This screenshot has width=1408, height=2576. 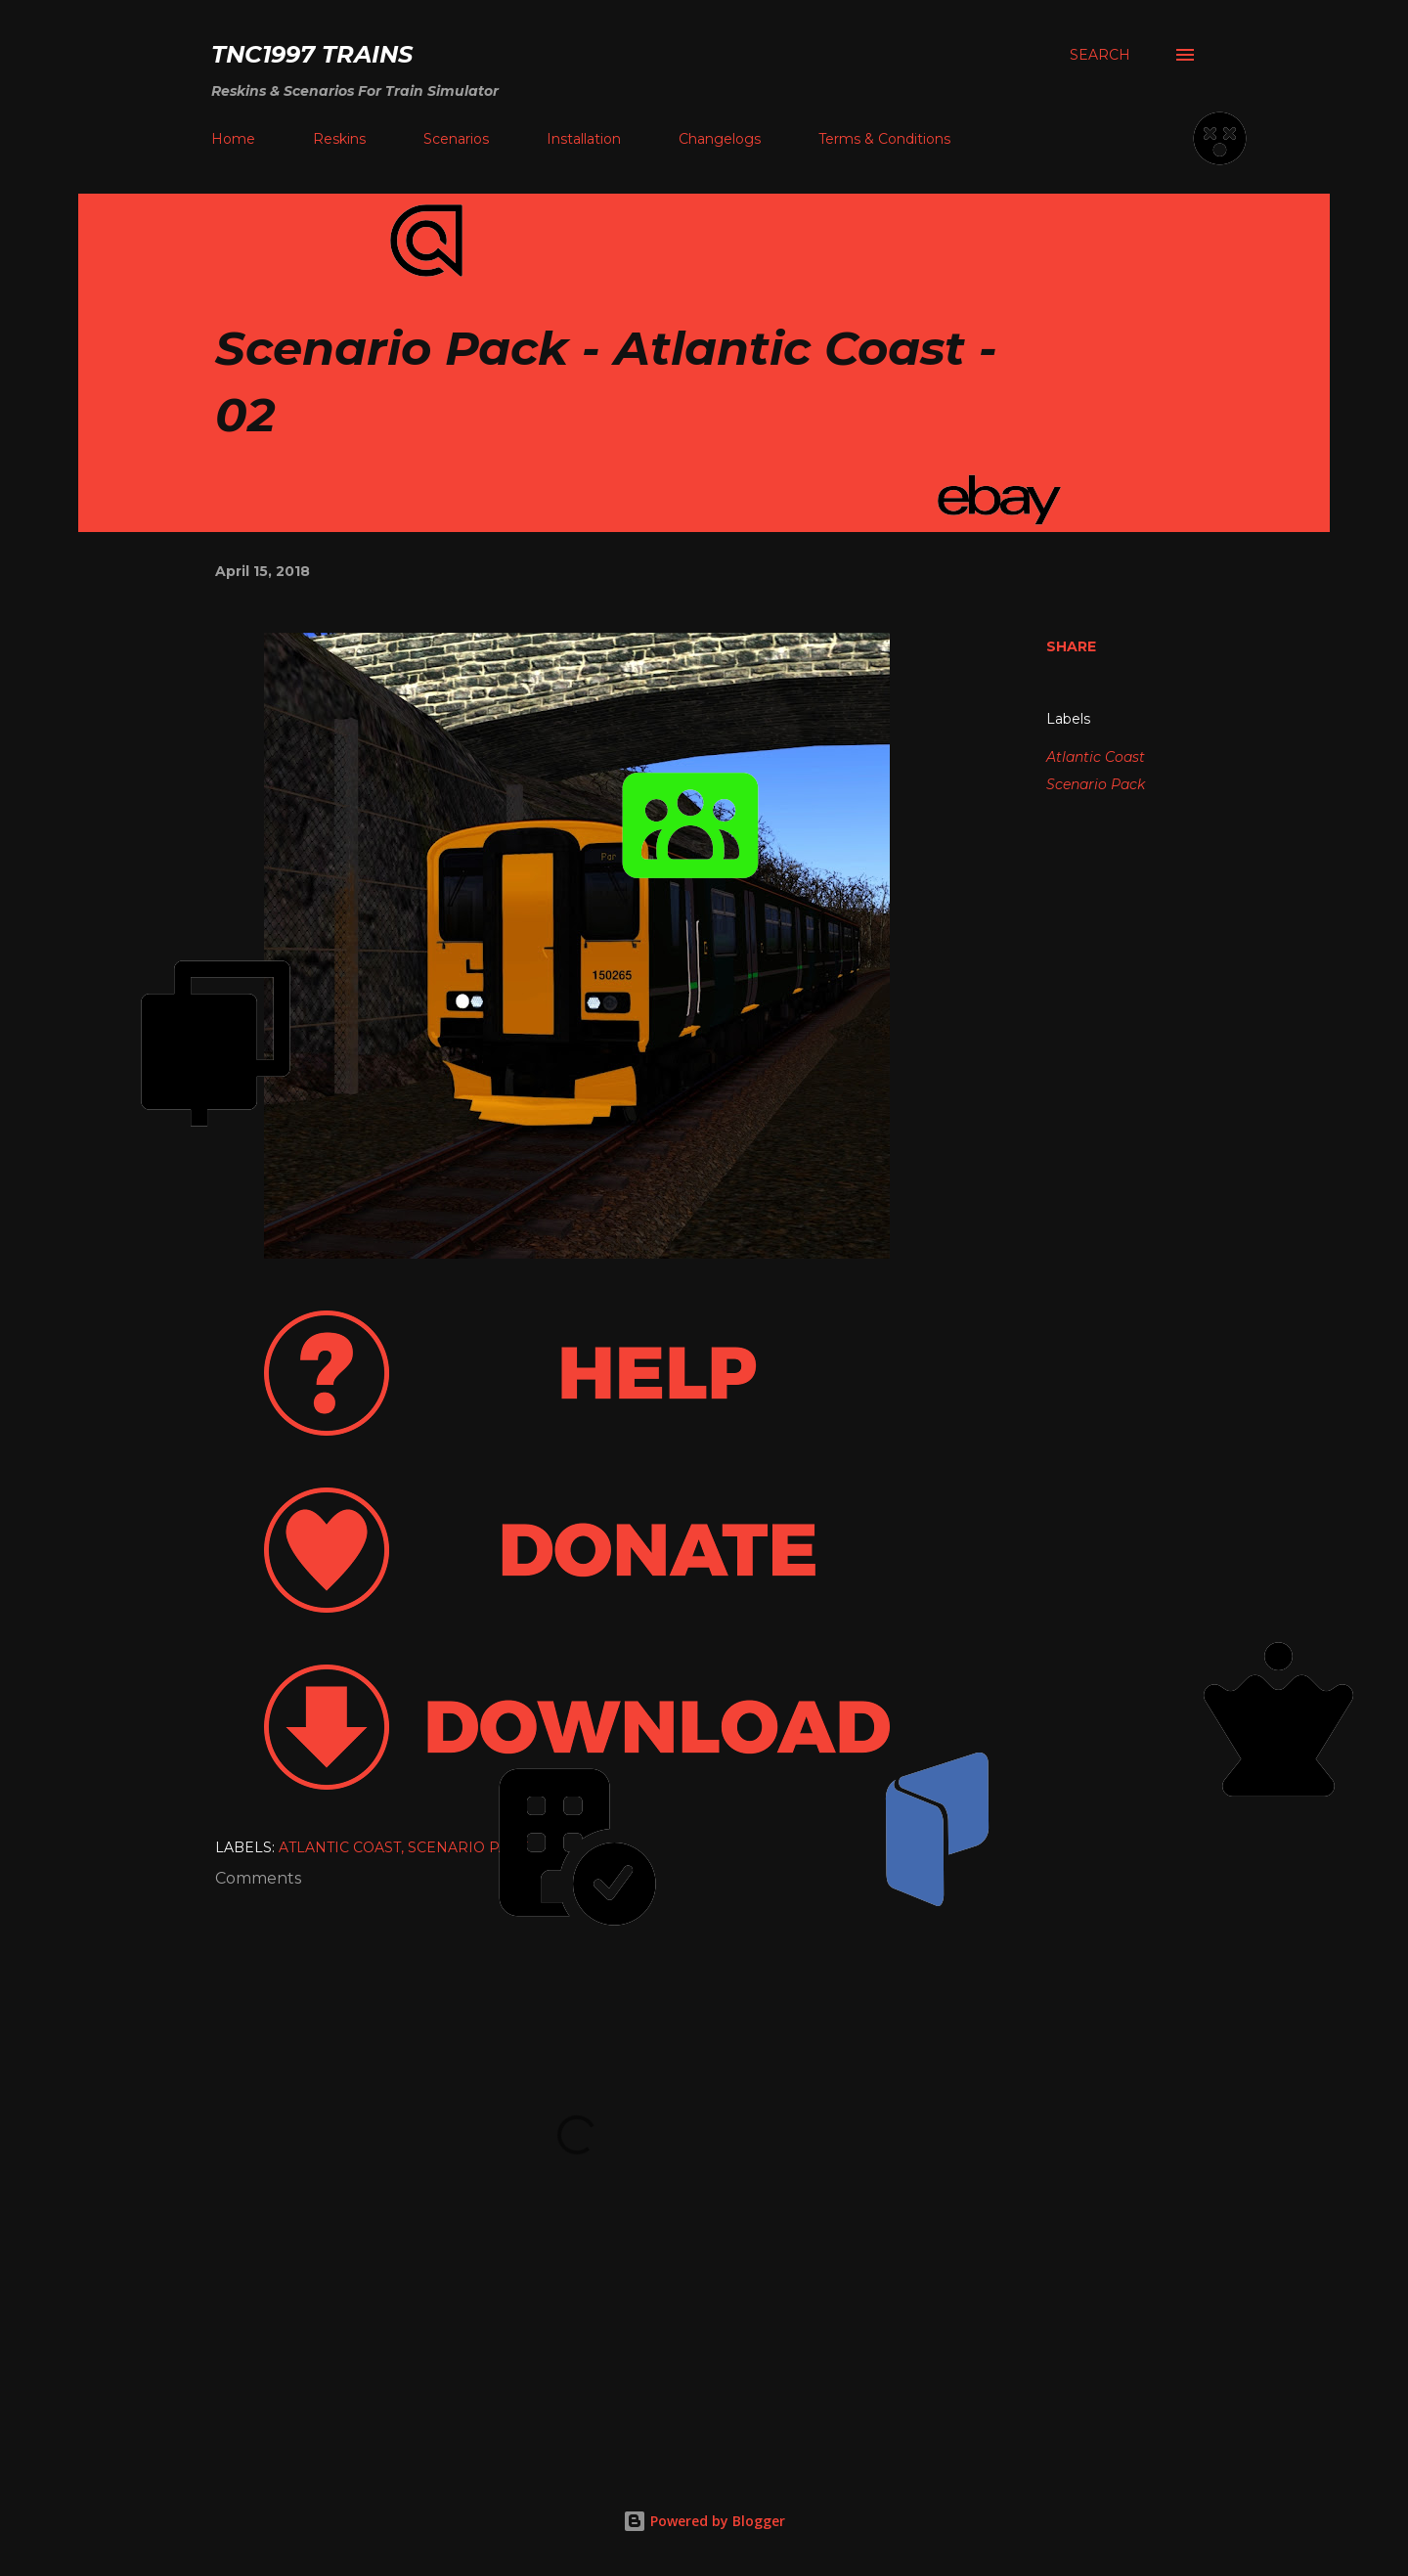 What do you see at coordinates (573, 1843) in the screenshot?
I see `verified business or building location` at bounding box center [573, 1843].